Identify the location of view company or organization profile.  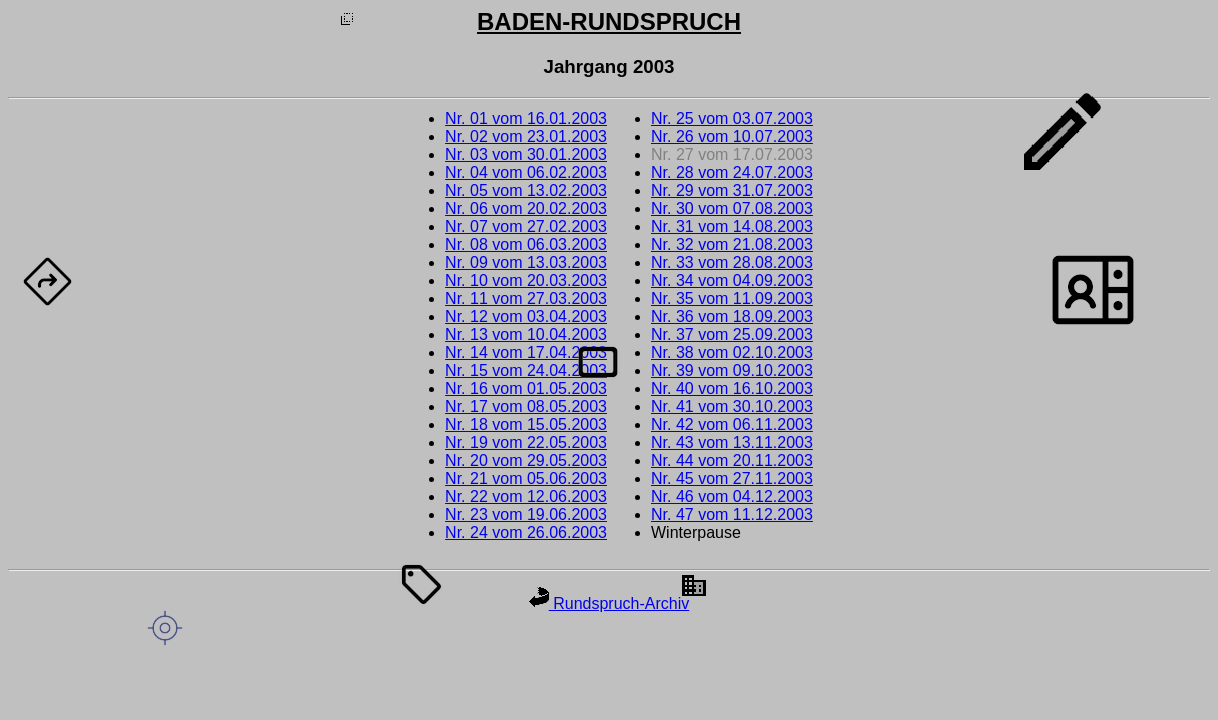
(694, 586).